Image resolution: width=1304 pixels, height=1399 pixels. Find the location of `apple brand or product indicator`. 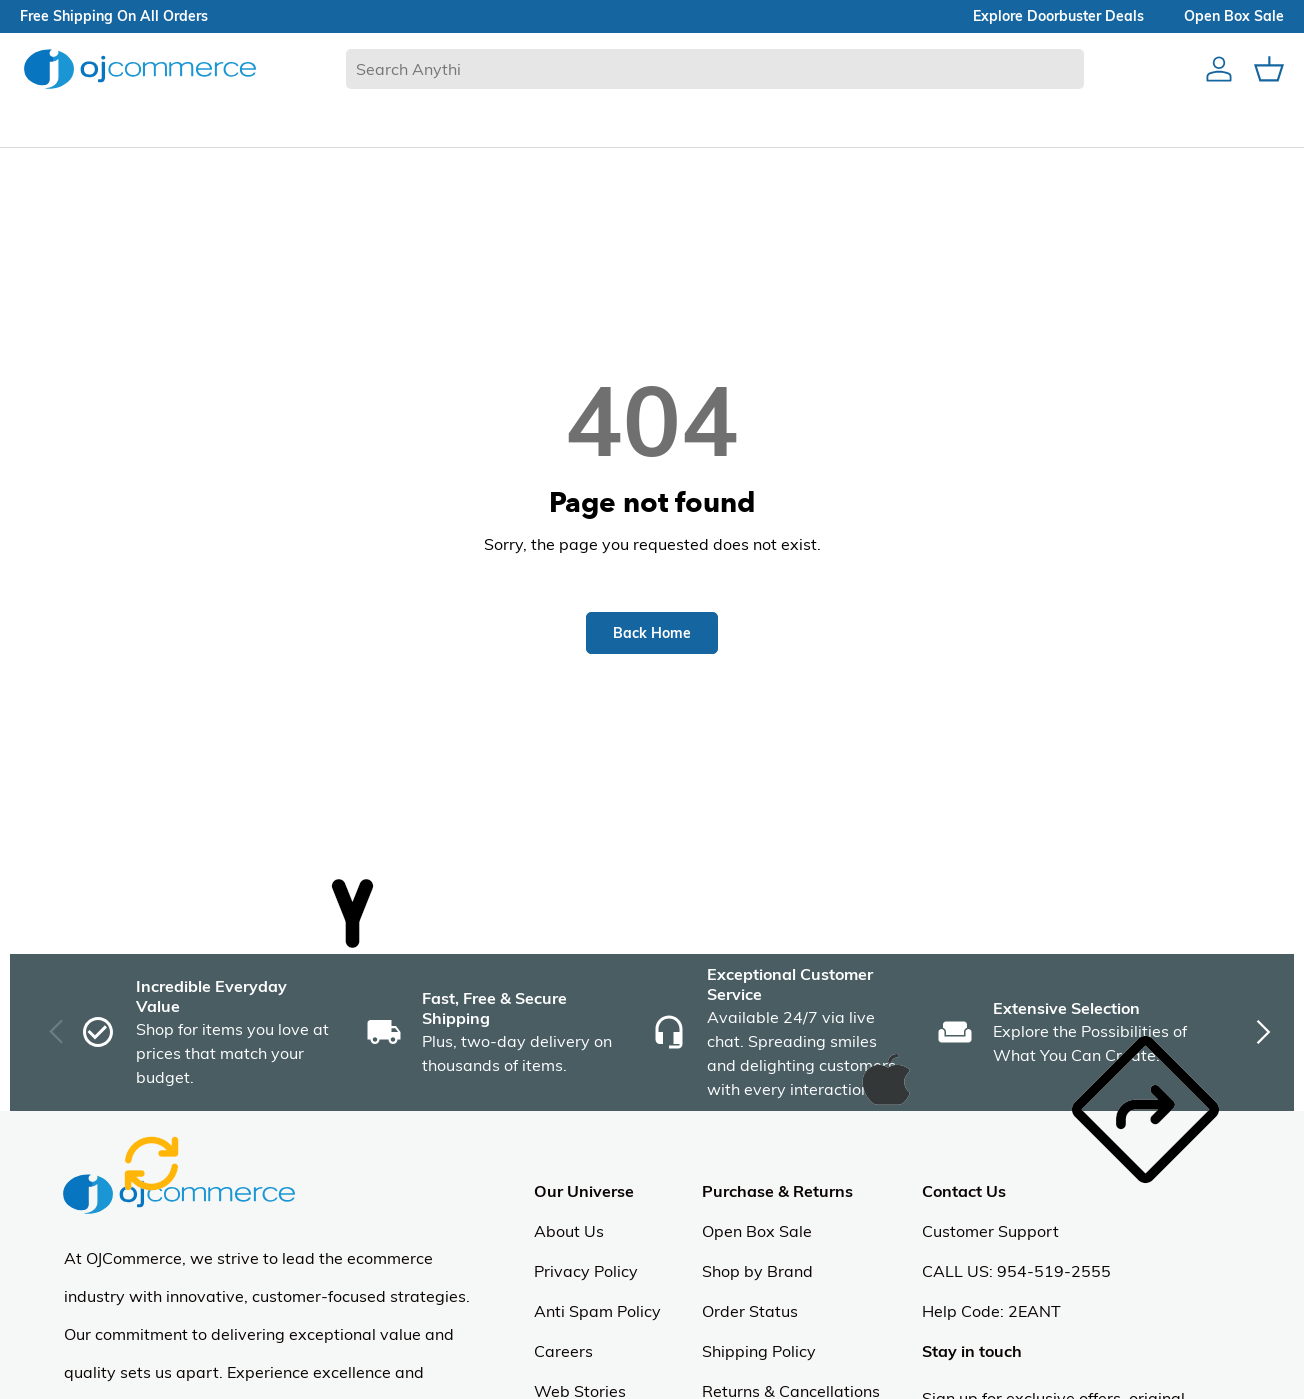

apple brand or product indicator is located at coordinates (888, 1083).